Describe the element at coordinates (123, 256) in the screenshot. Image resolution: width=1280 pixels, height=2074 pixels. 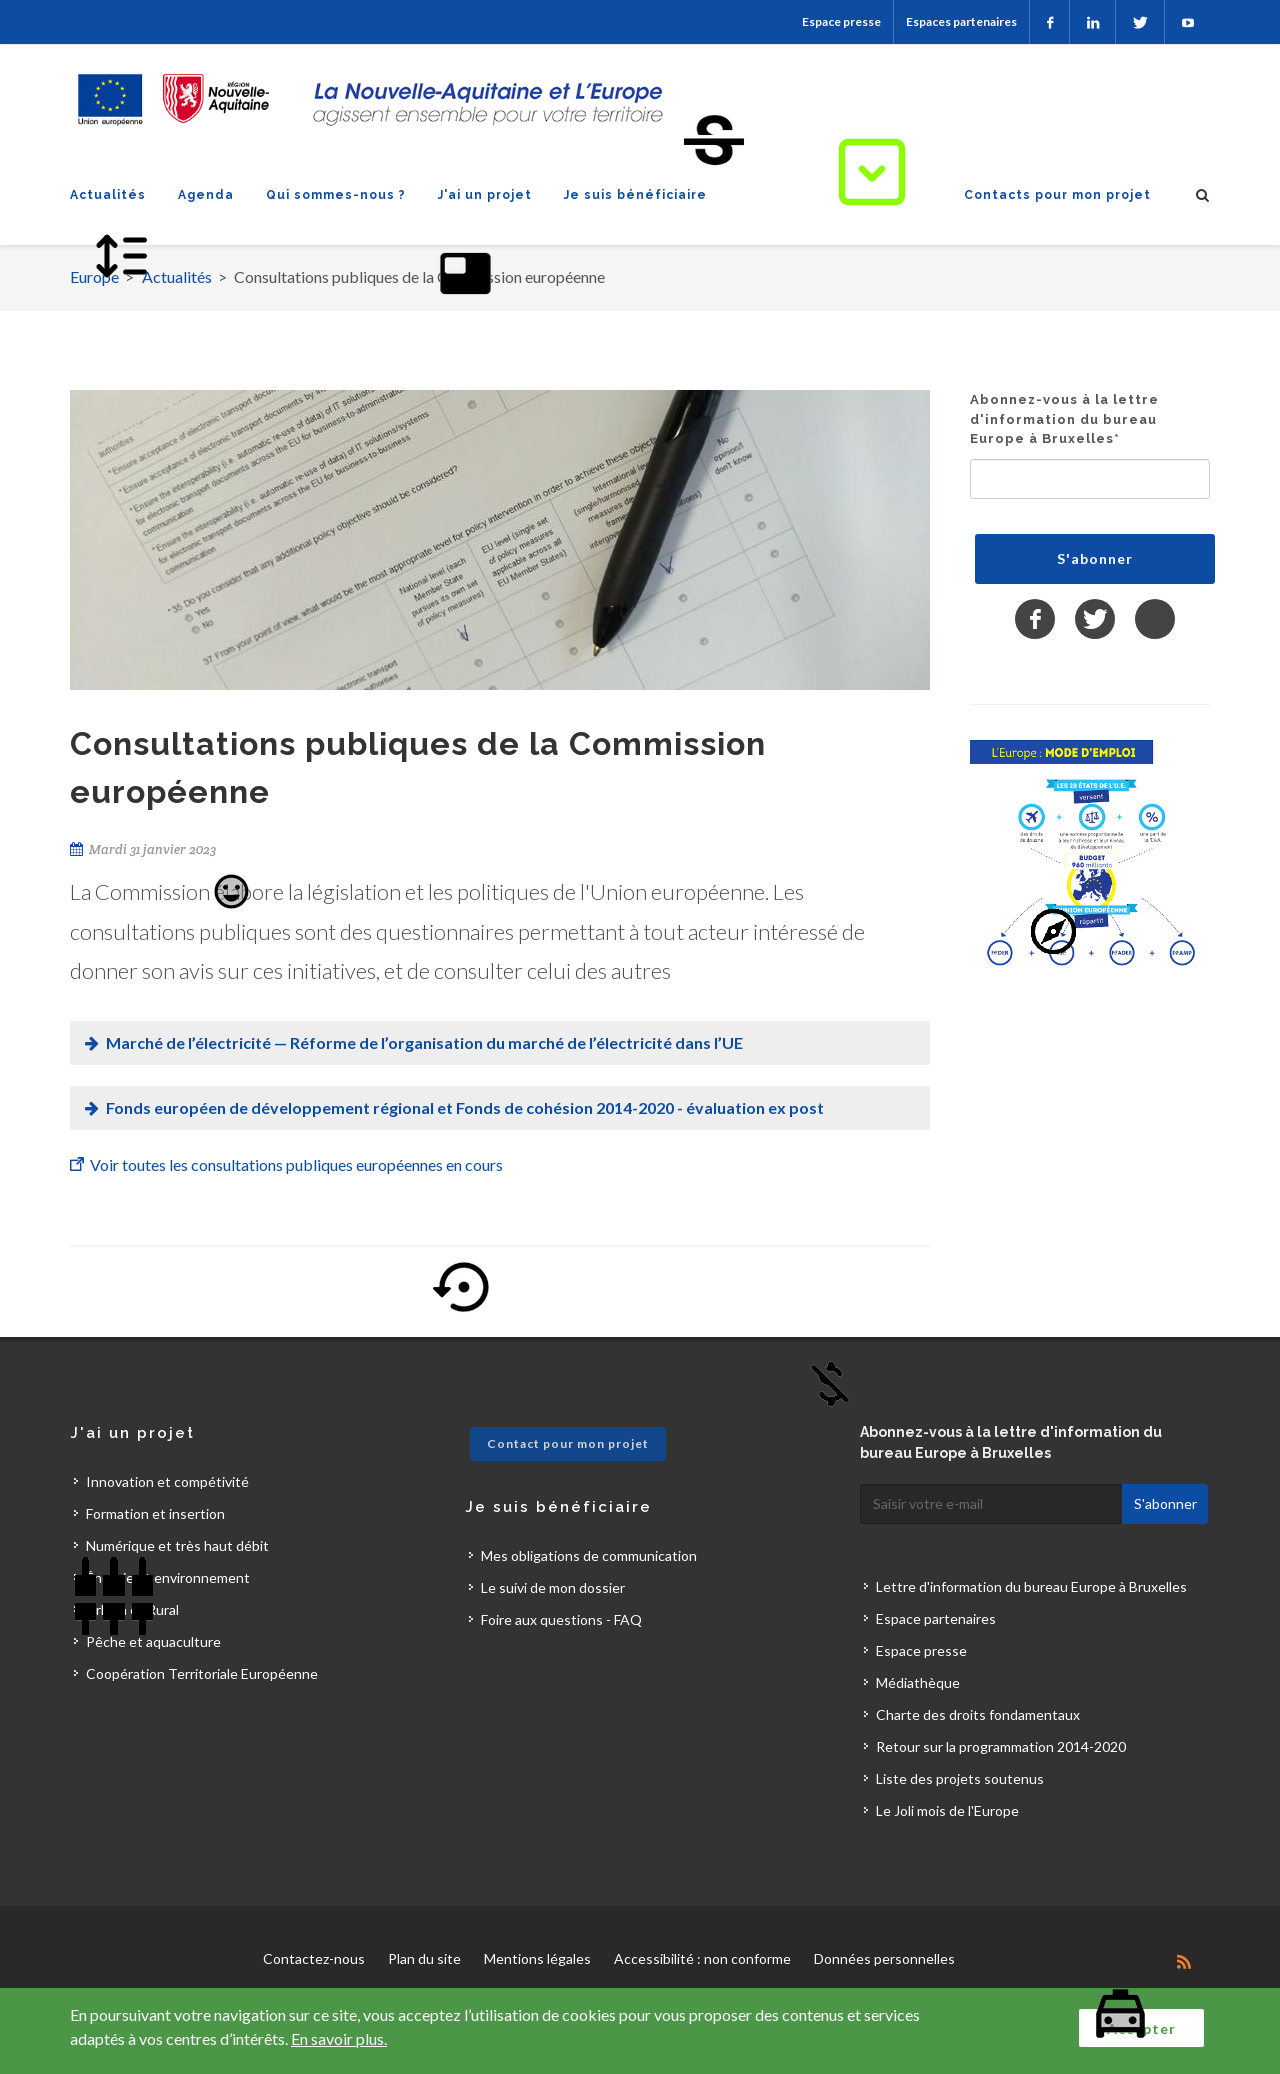
I see `adjust line spacing in text` at that location.